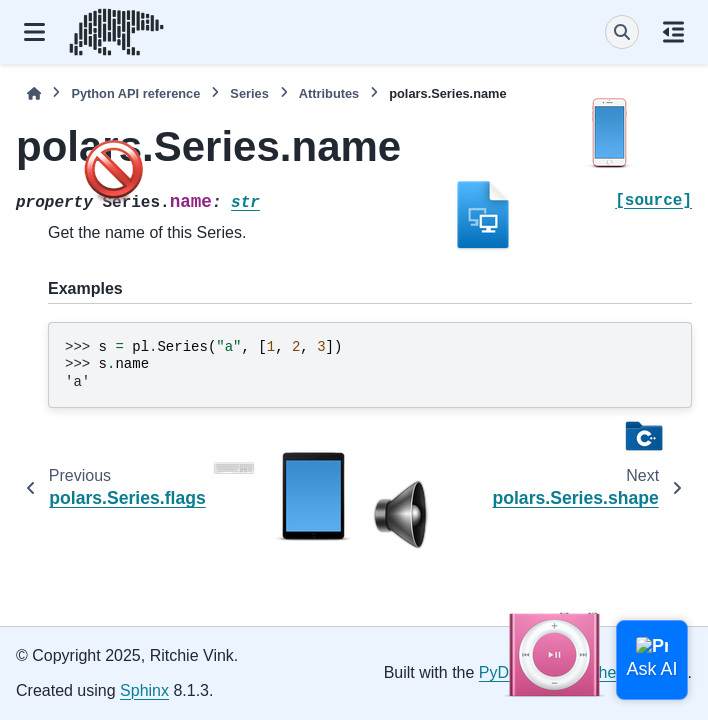 This screenshot has width=708, height=720. What do you see at coordinates (483, 216) in the screenshot?
I see `open a remote desktop connection file` at bounding box center [483, 216].